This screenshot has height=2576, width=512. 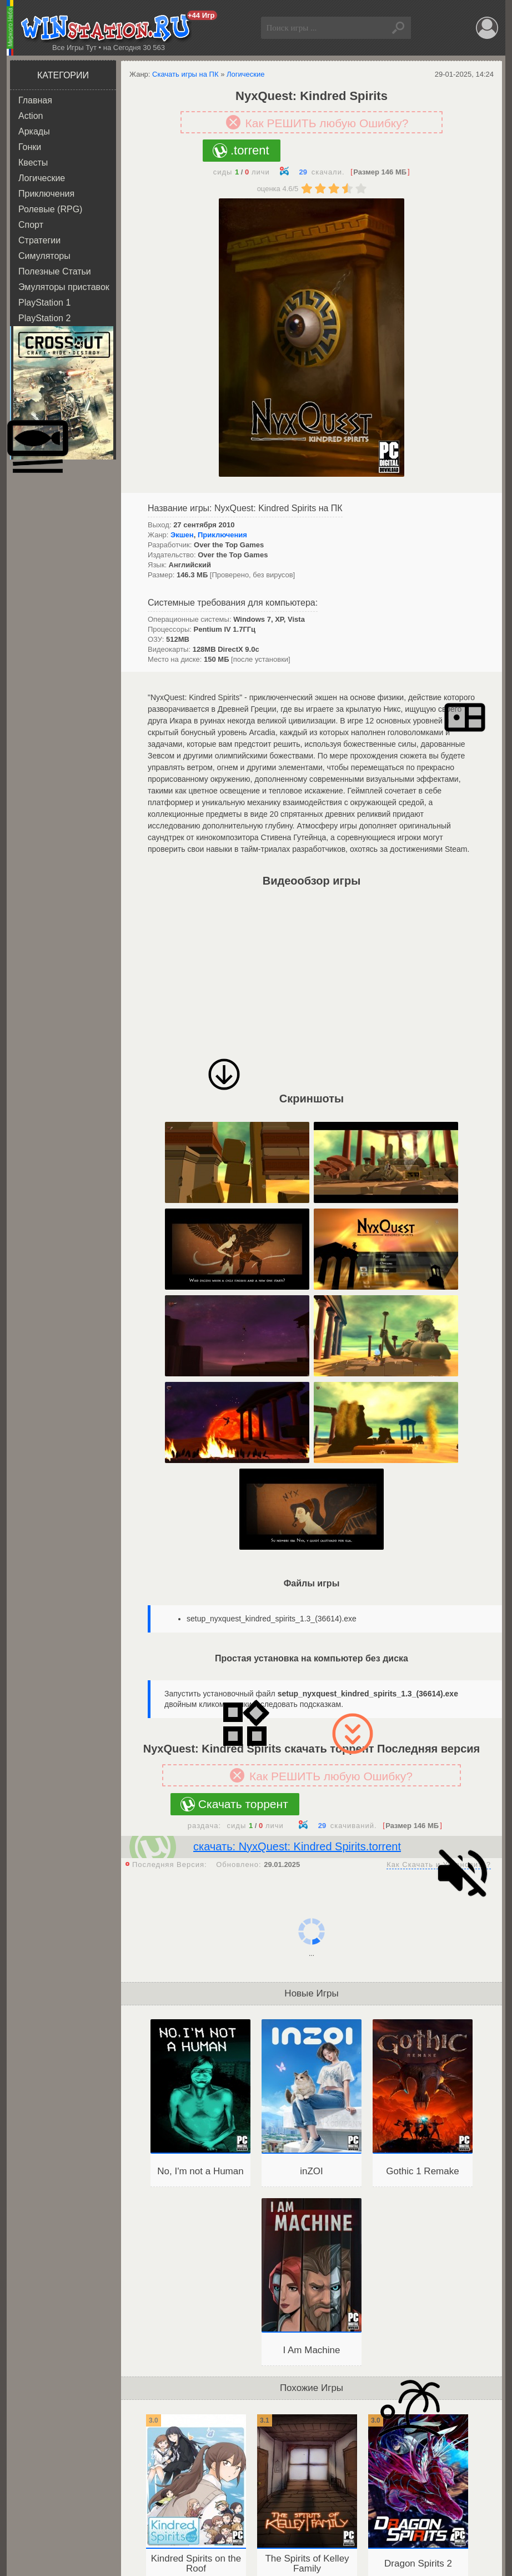 What do you see at coordinates (465, 717) in the screenshot?
I see `view bento box or meal options` at bounding box center [465, 717].